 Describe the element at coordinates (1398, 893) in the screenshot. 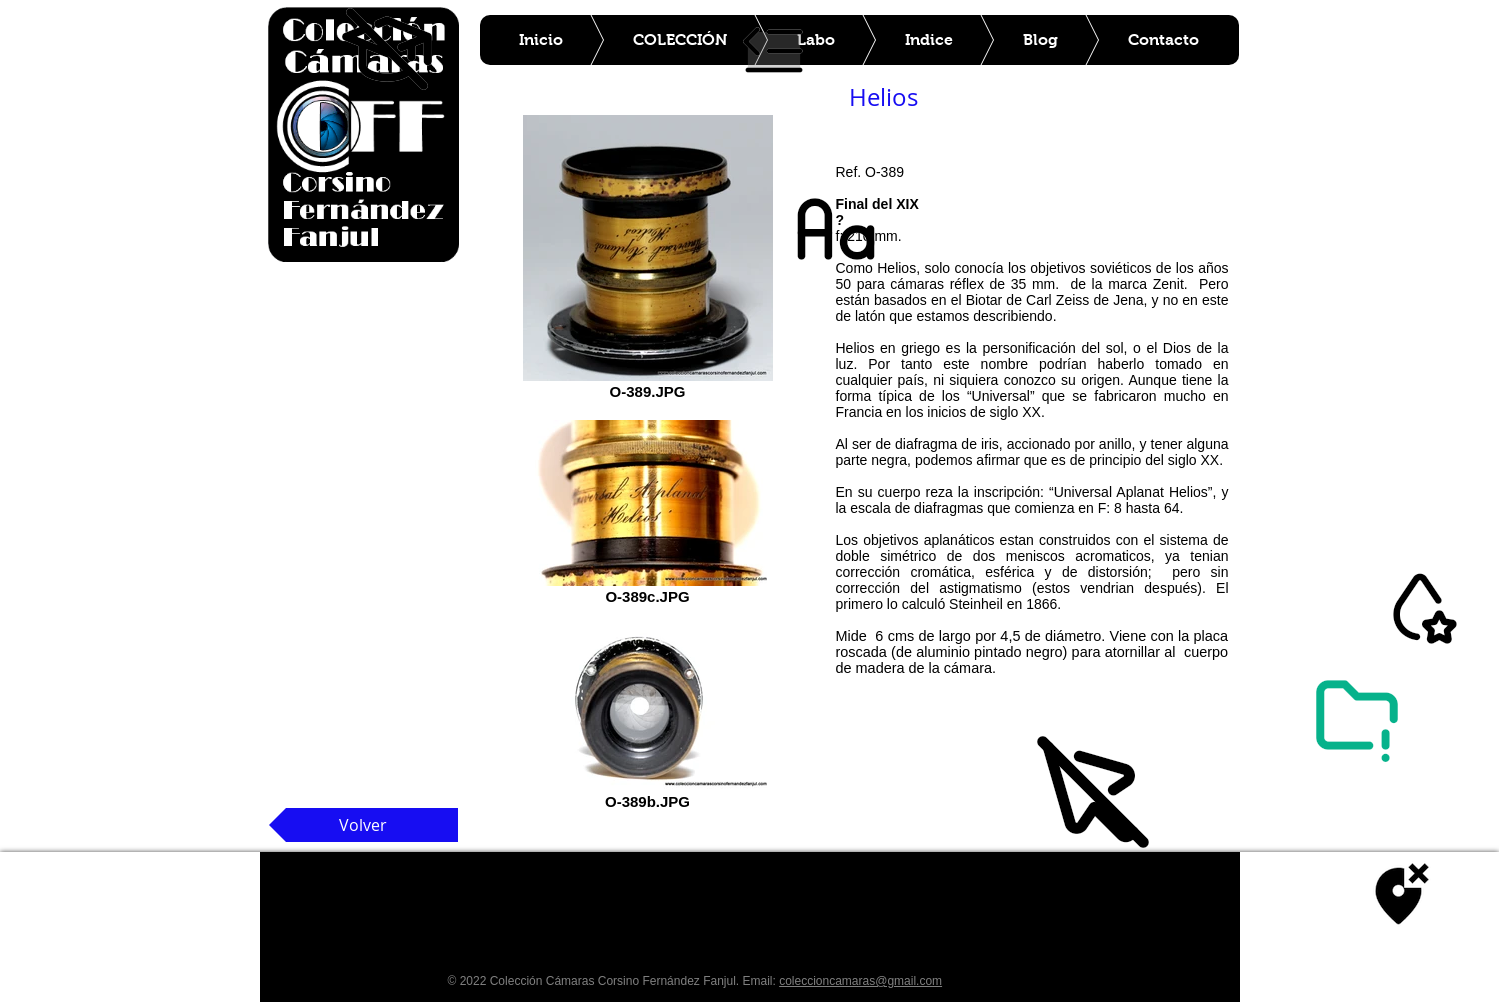

I see `remove a saved location` at that location.